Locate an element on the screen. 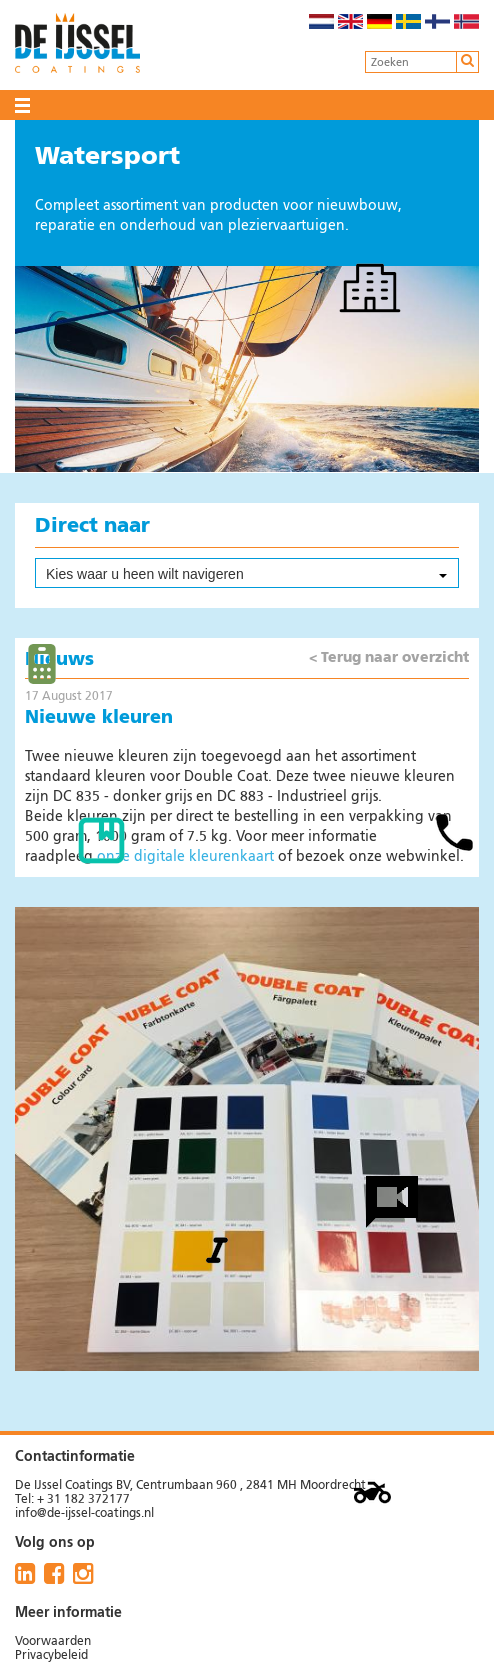 The image size is (494, 1678). make a phone call is located at coordinates (454, 832).